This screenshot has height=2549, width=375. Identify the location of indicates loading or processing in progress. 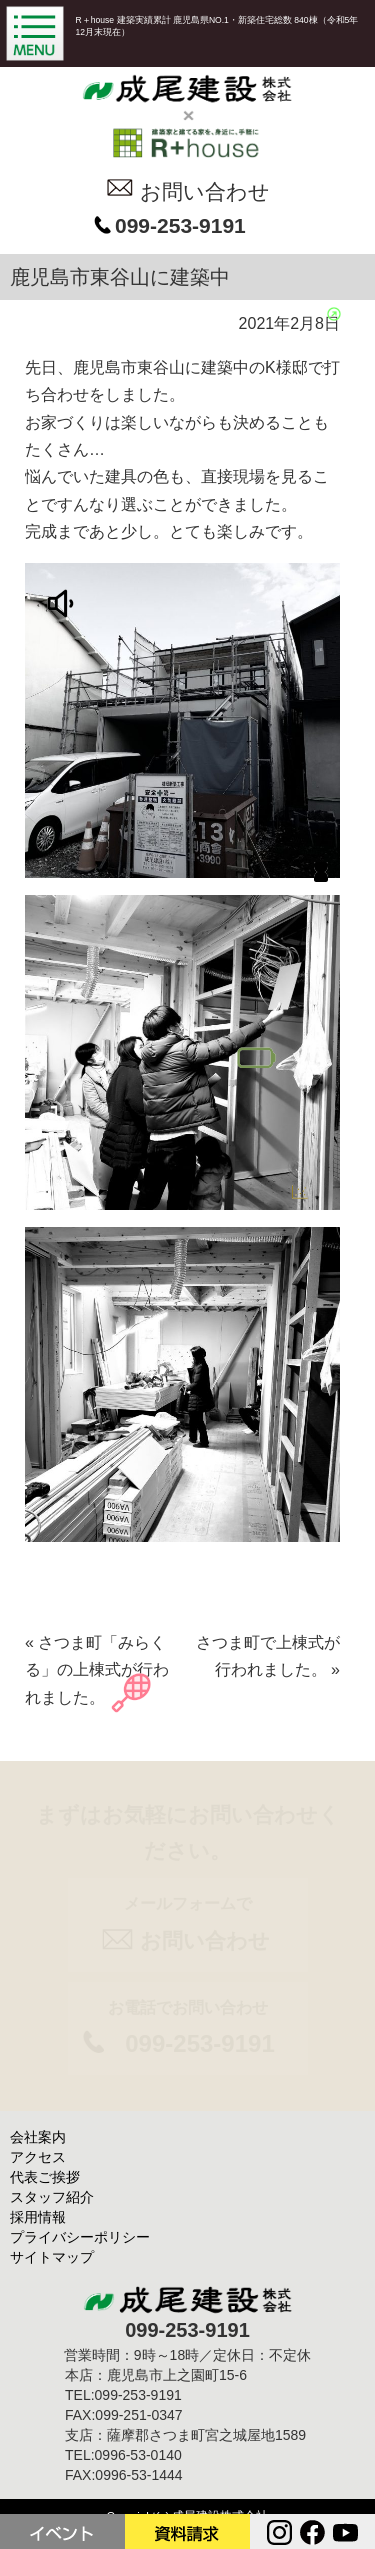
(321, 872).